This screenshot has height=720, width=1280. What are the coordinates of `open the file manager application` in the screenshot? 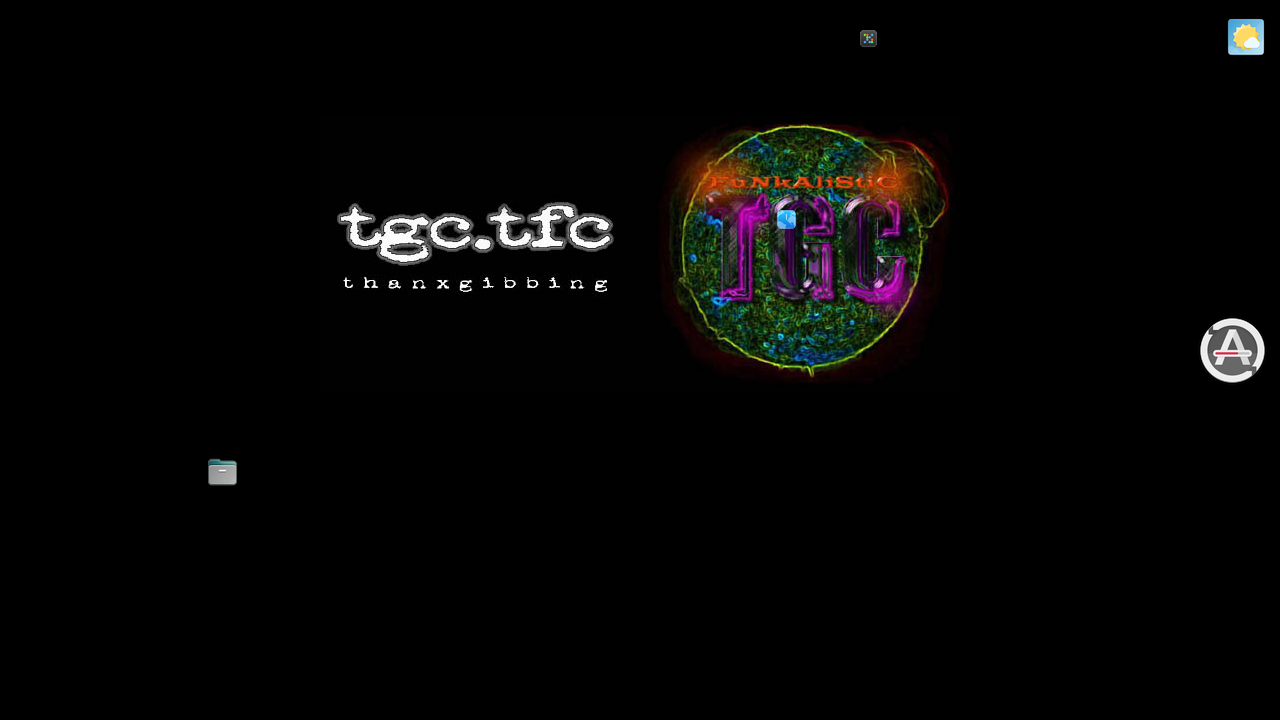 It's located at (222, 471).